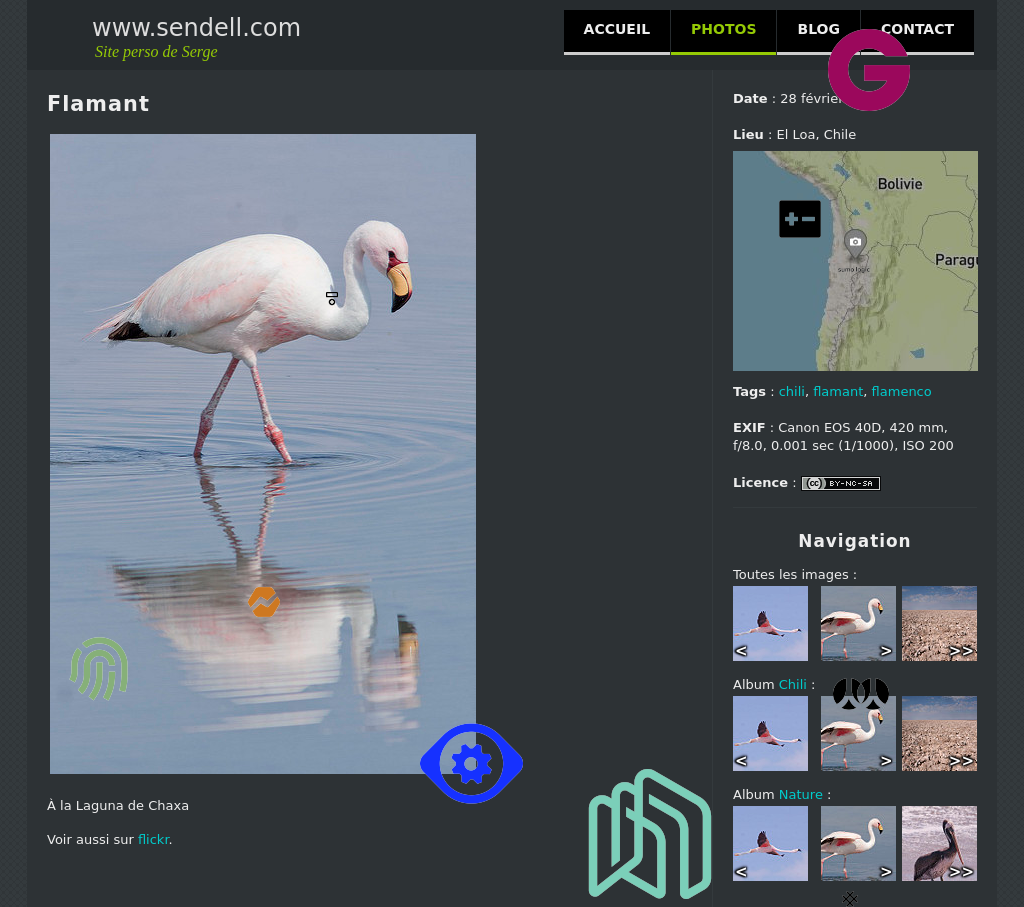  Describe the element at coordinates (99, 668) in the screenshot. I see `authenticate with fingerprint` at that location.